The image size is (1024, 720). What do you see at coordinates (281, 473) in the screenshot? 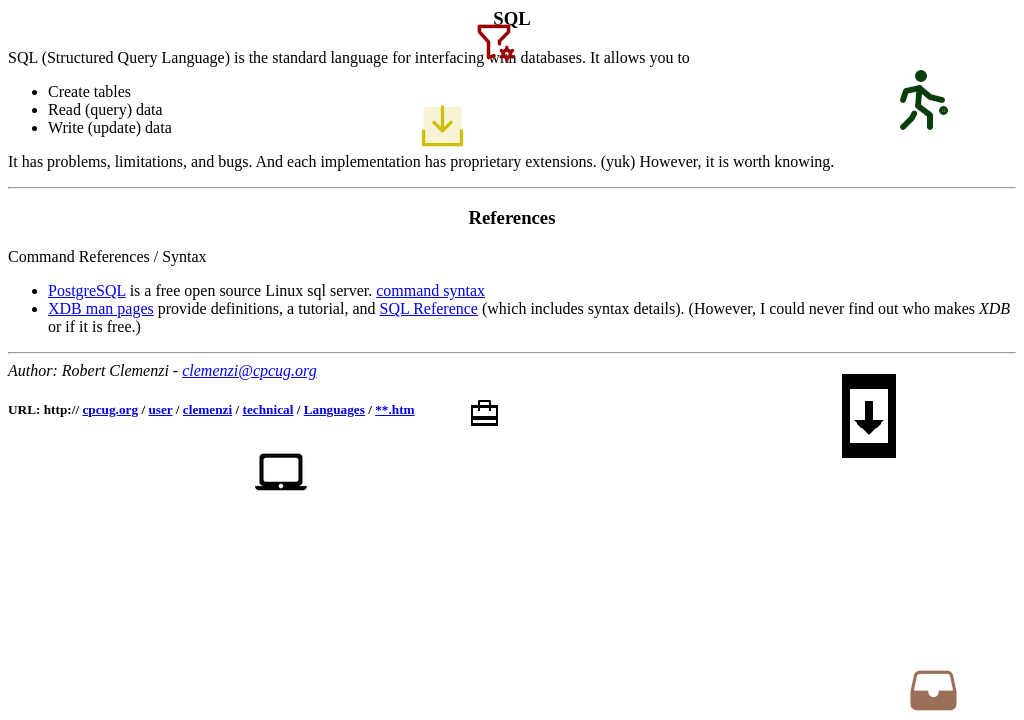
I see `access desktop or laptop view` at bounding box center [281, 473].